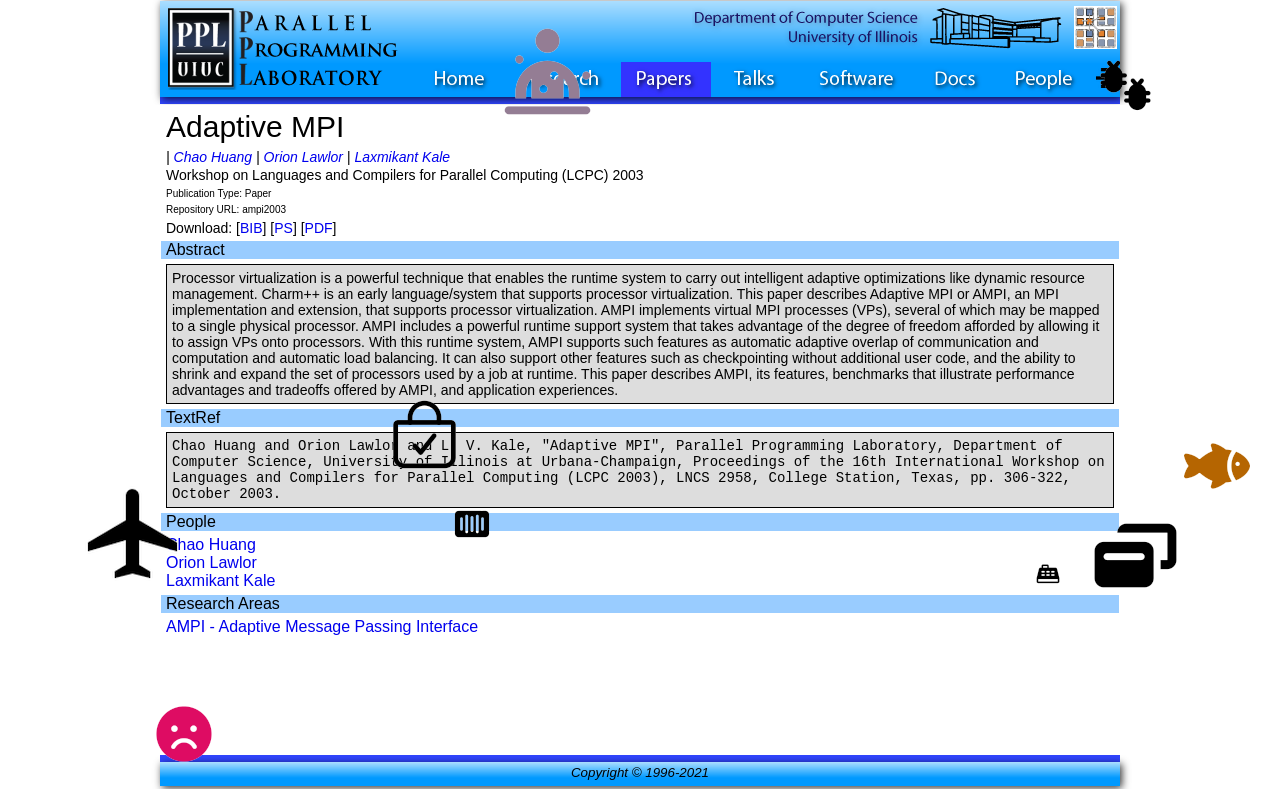 This screenshot has height=797, width=1280. Describe the element at coordinates (547, 71) in the screenshot. I see `view audience or attendee list` at that location.